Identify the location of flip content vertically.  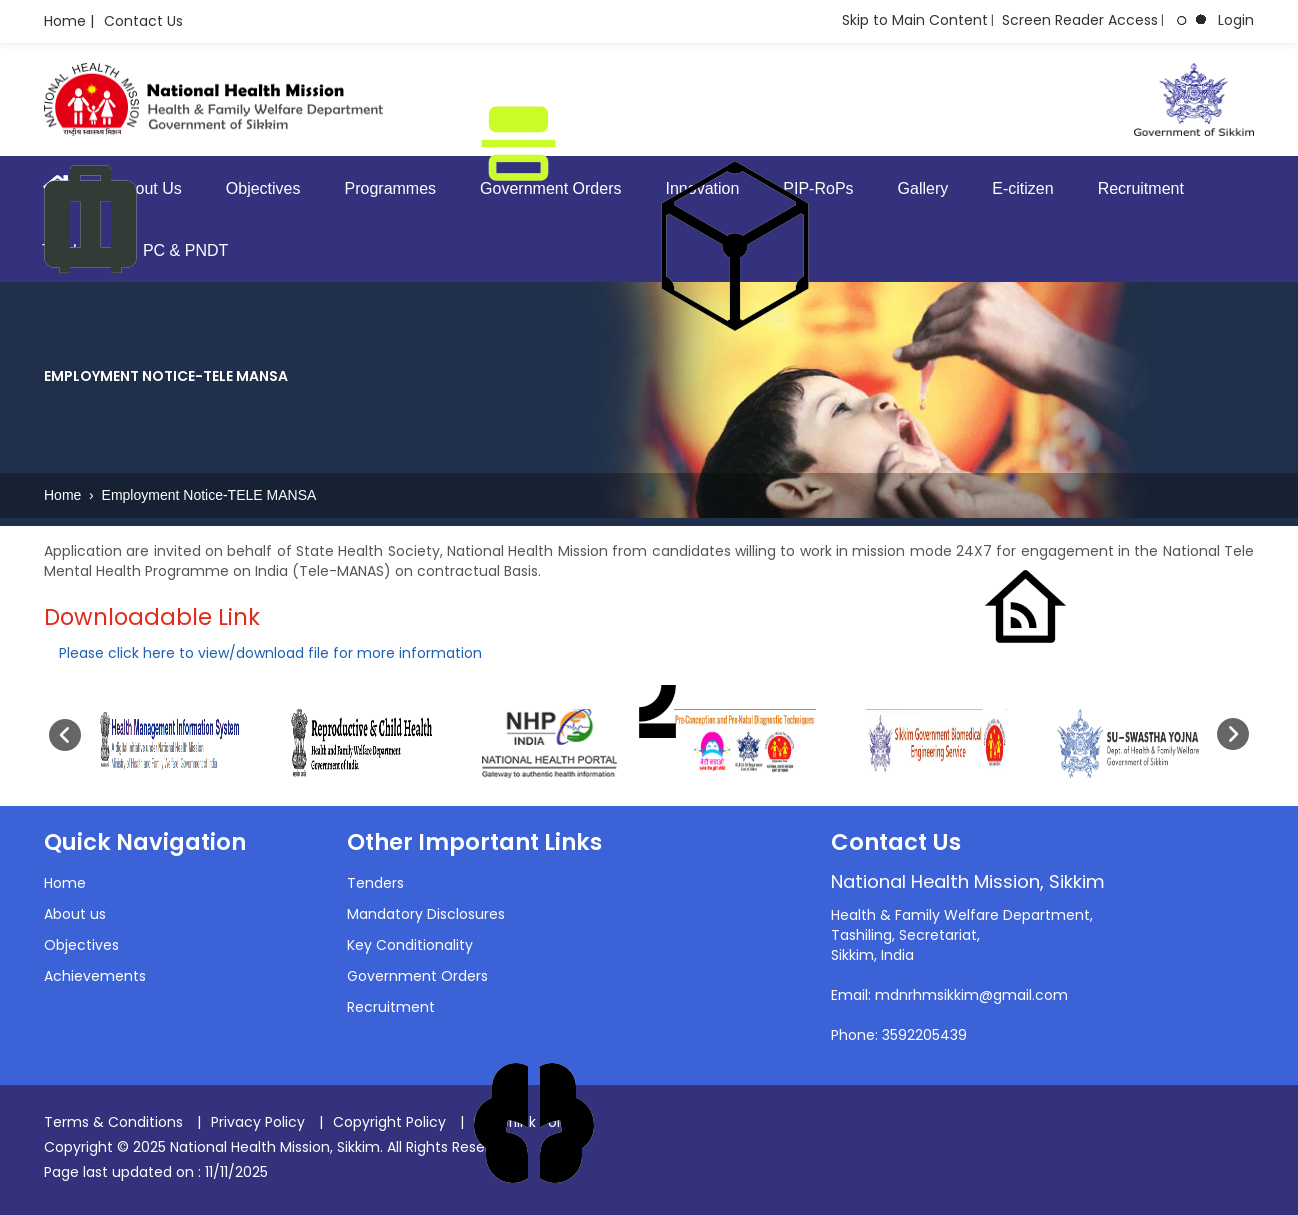
(518, 143).